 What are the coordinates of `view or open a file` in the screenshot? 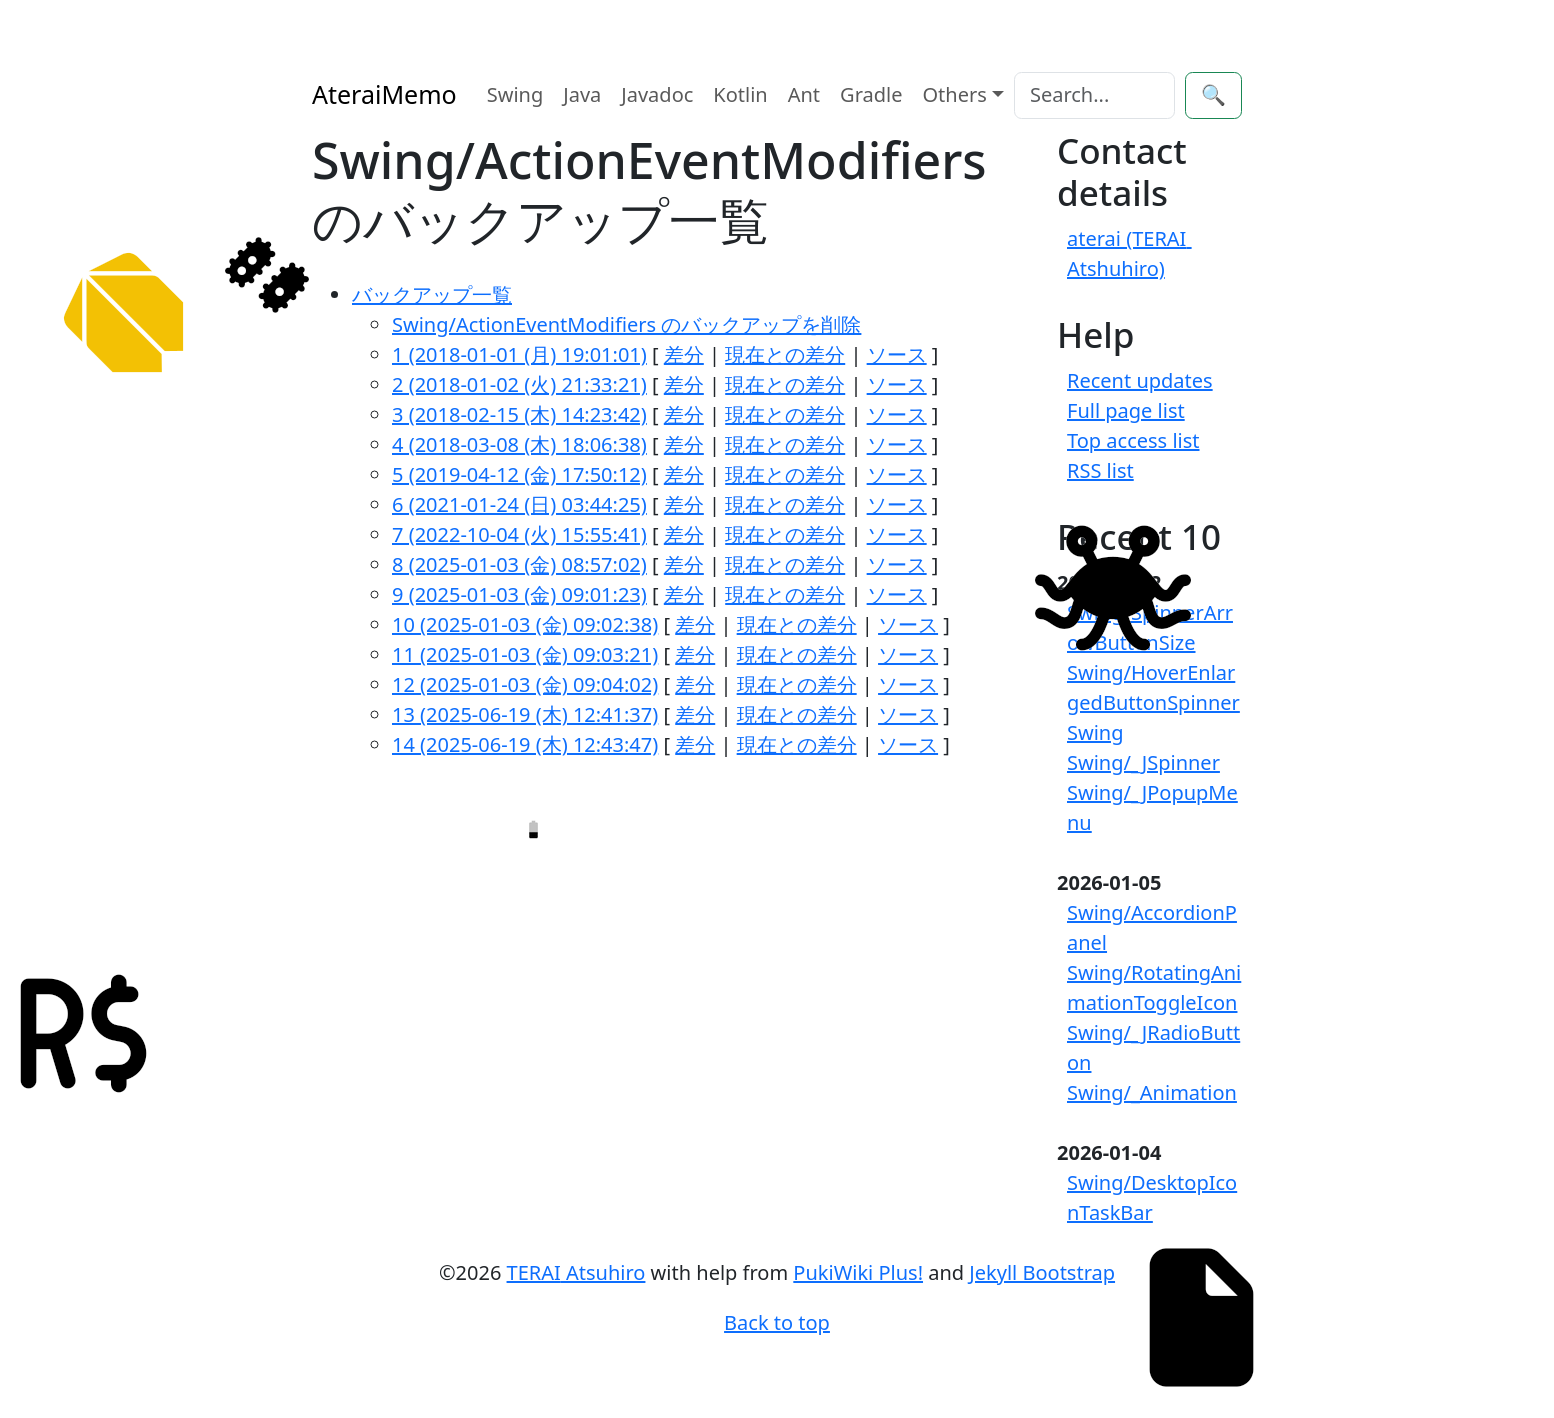 It's located at (1201, 1317).